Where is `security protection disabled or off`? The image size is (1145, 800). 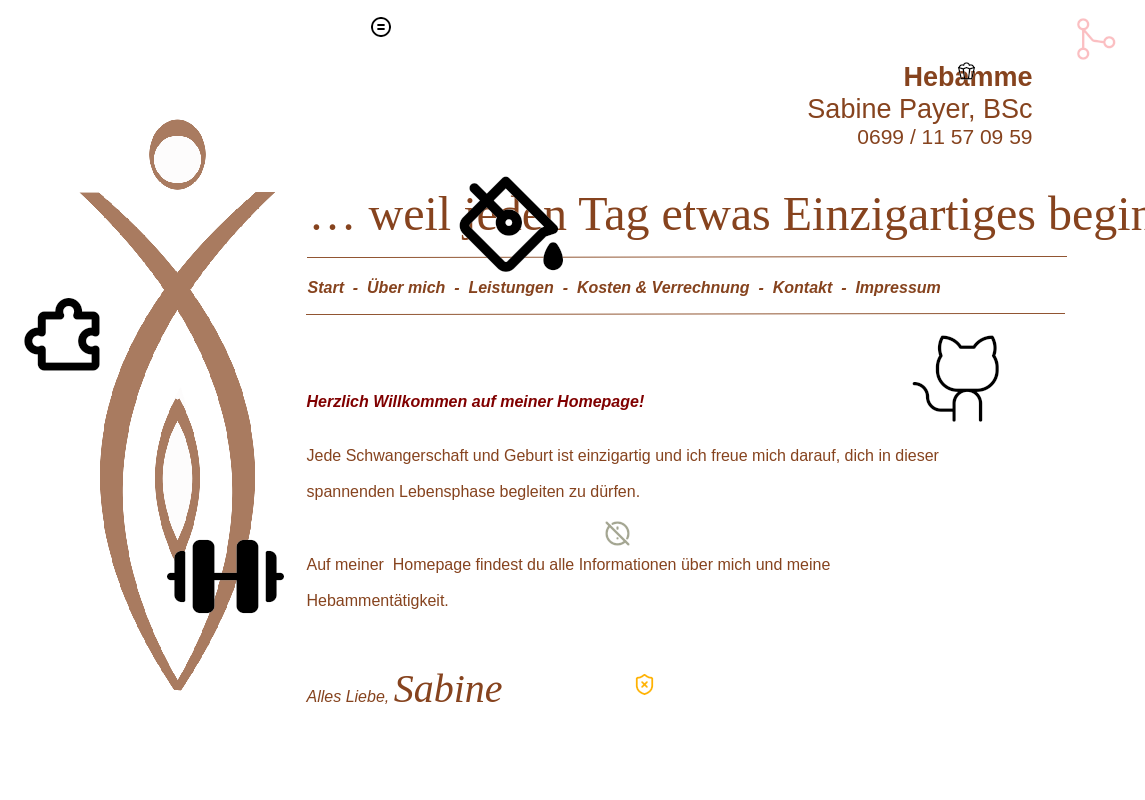 security protection disabled or off is located at coordinates (644, 684).